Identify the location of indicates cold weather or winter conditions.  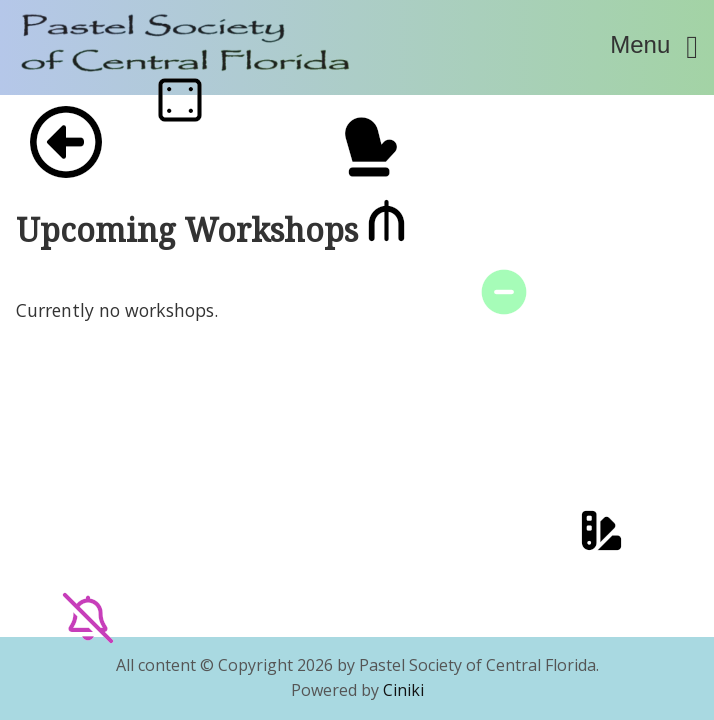
(371, 147).